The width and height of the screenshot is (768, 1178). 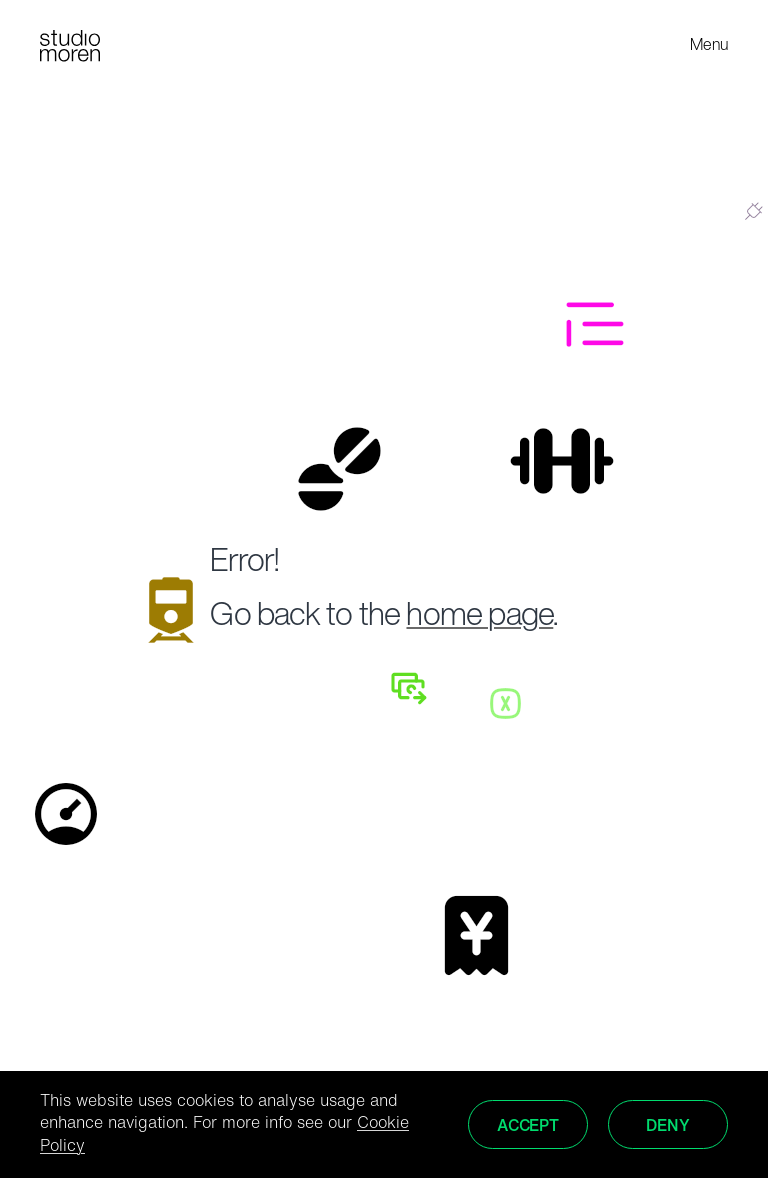 What do you see at coordinates (595, 323) in the screenshot?
I see `insert a block quote` at bounding box center [595, 323].